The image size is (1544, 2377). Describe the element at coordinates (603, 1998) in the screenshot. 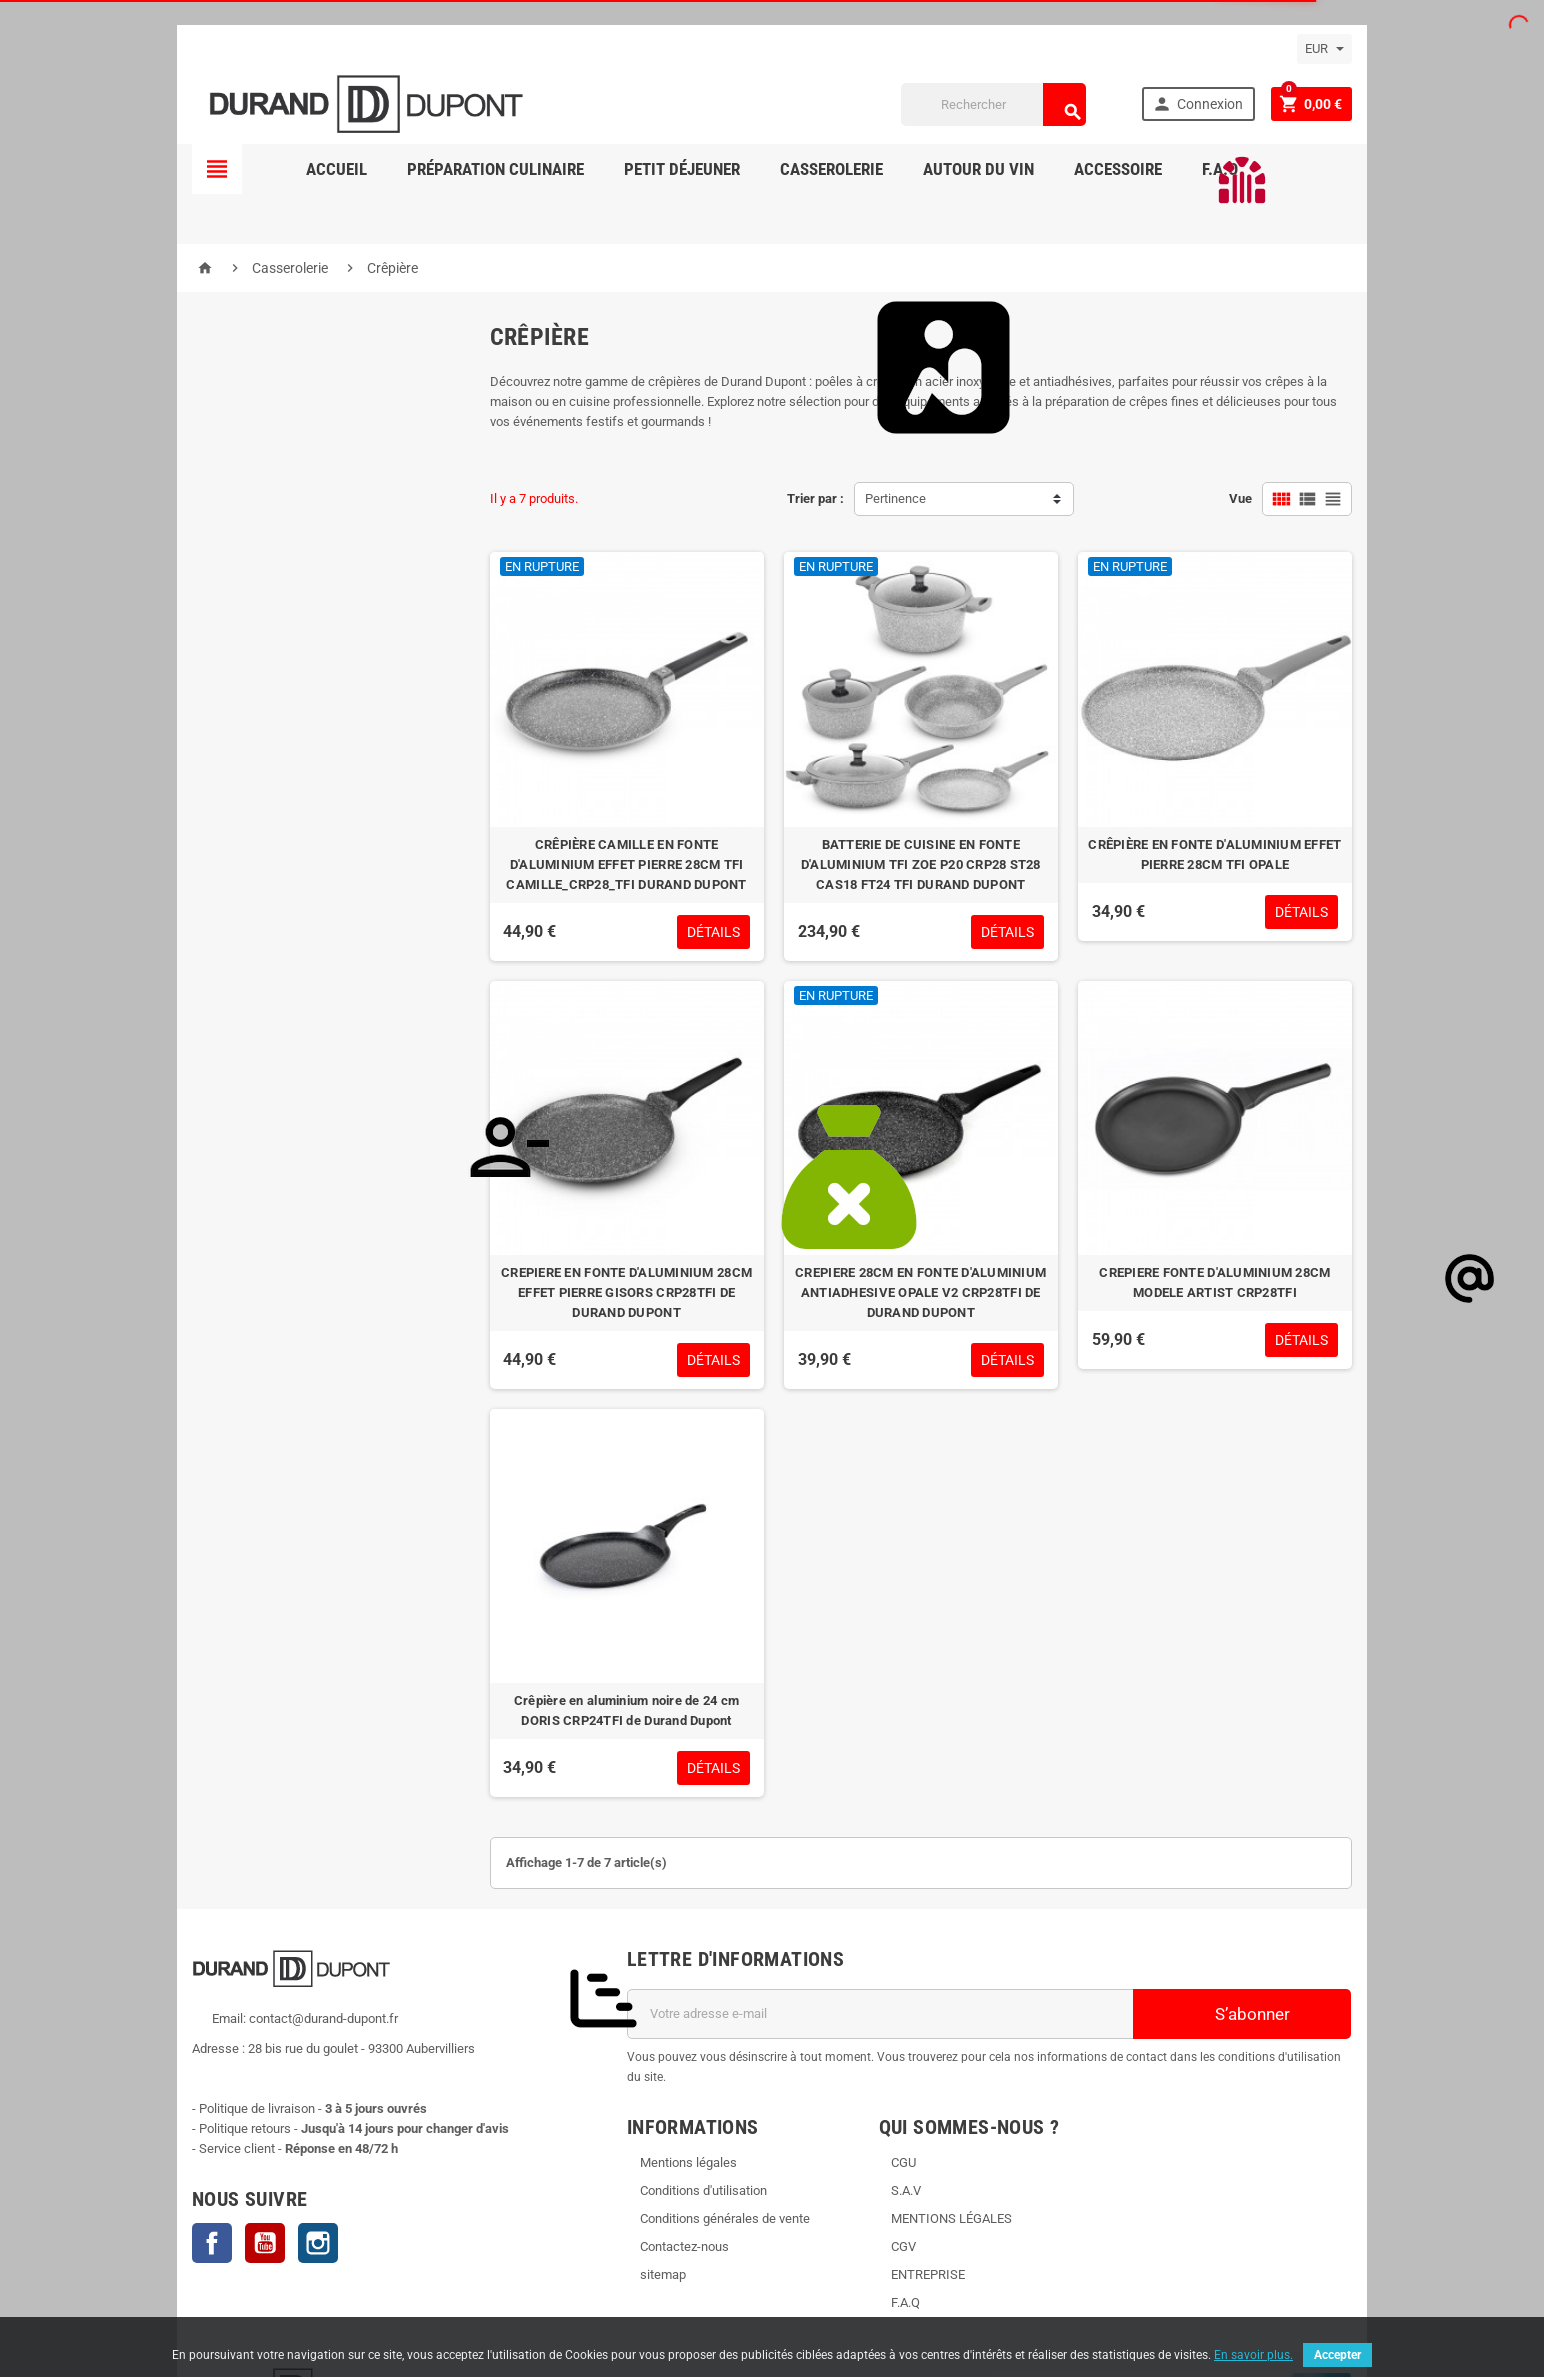

I see `view project timeline or gantt chart` at that location.